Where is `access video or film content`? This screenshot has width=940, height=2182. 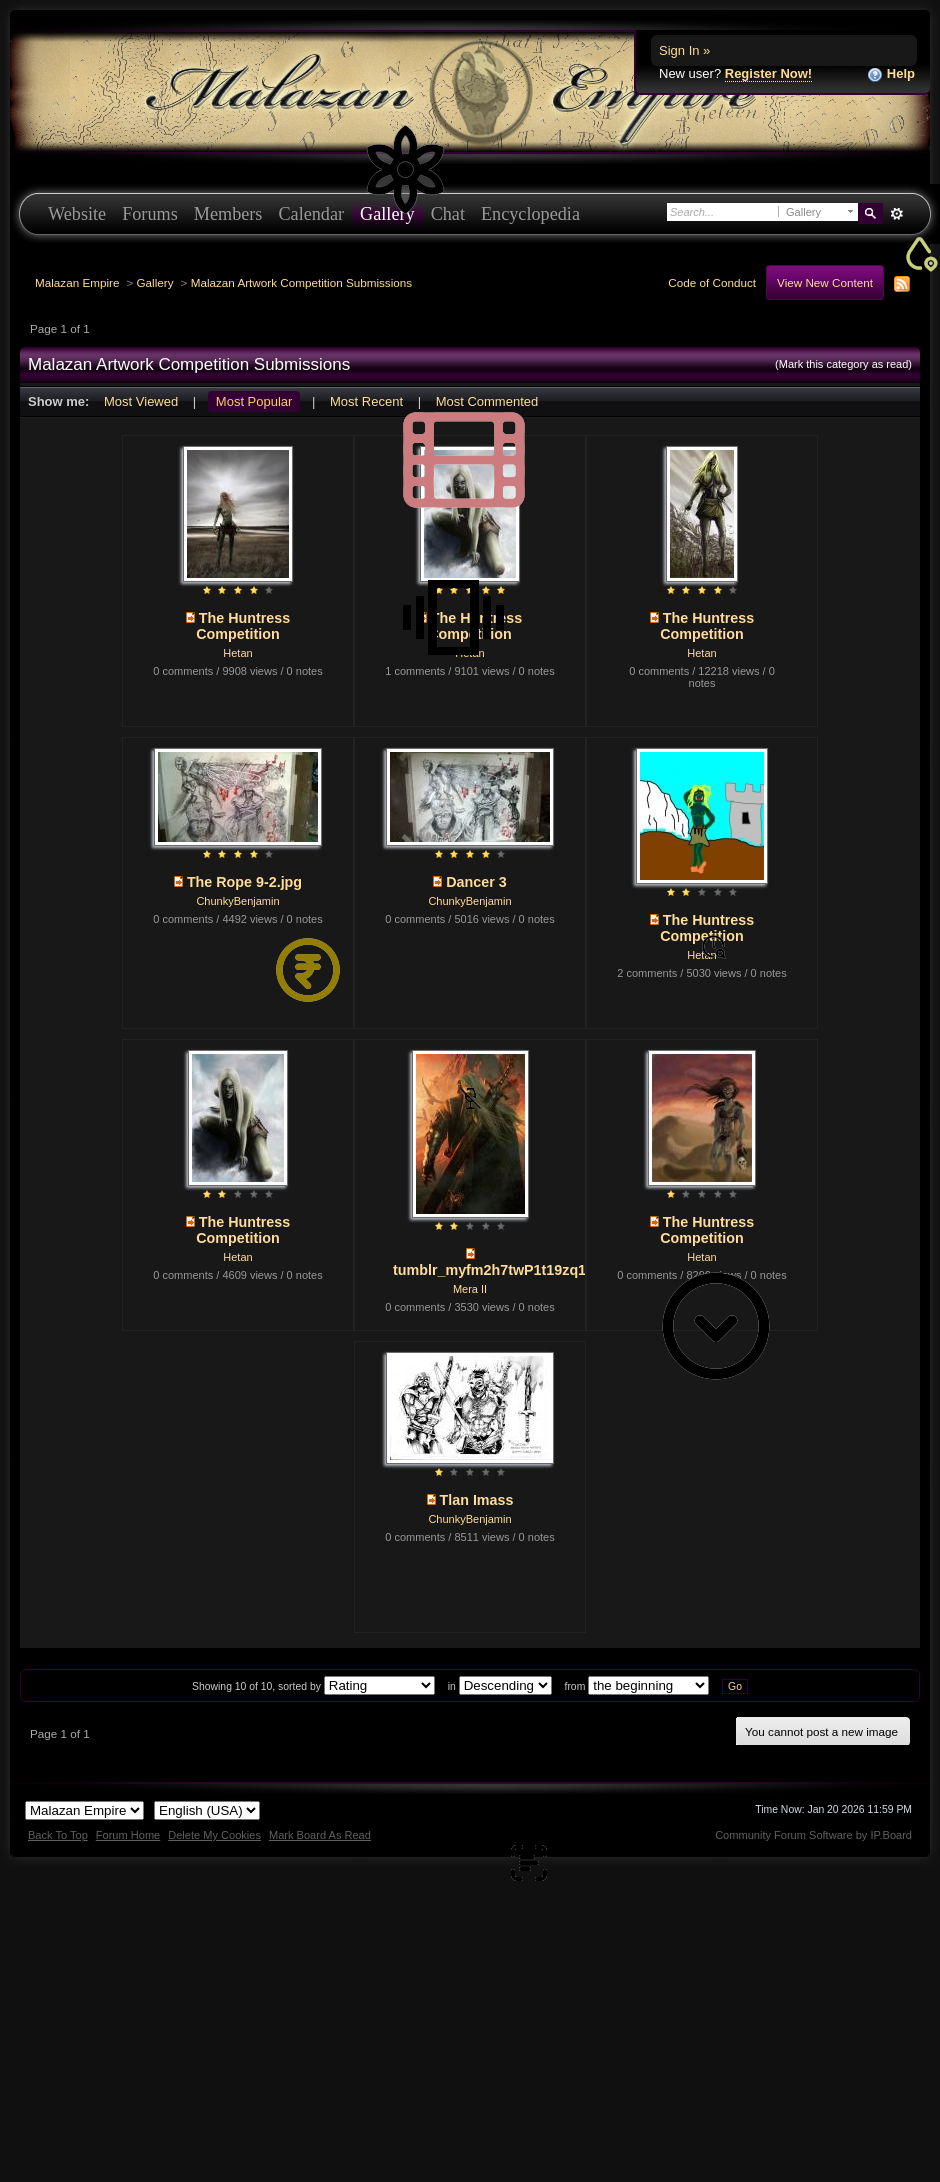 access video or film content is located at coordinates (464, 460).